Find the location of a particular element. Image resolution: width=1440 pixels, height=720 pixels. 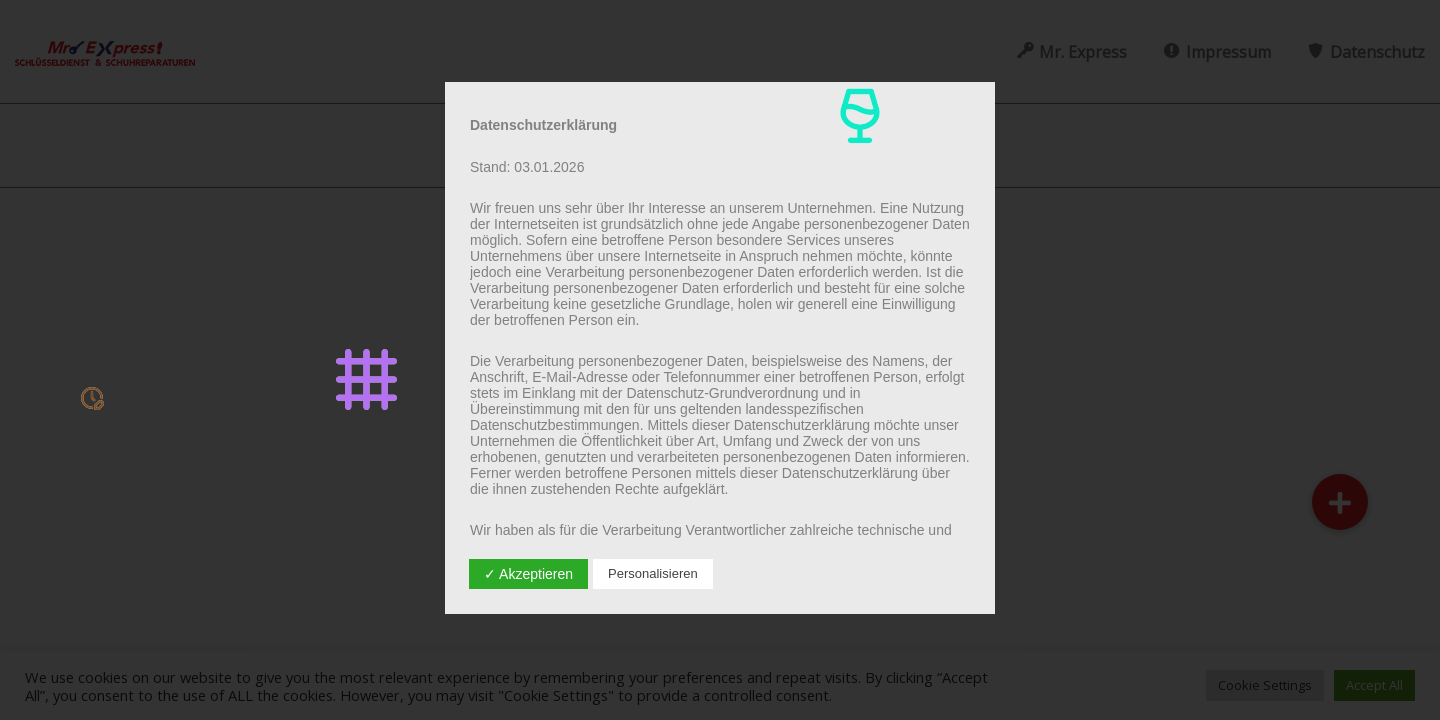

browse wine selection or menu is located at coordinates (860, 114).